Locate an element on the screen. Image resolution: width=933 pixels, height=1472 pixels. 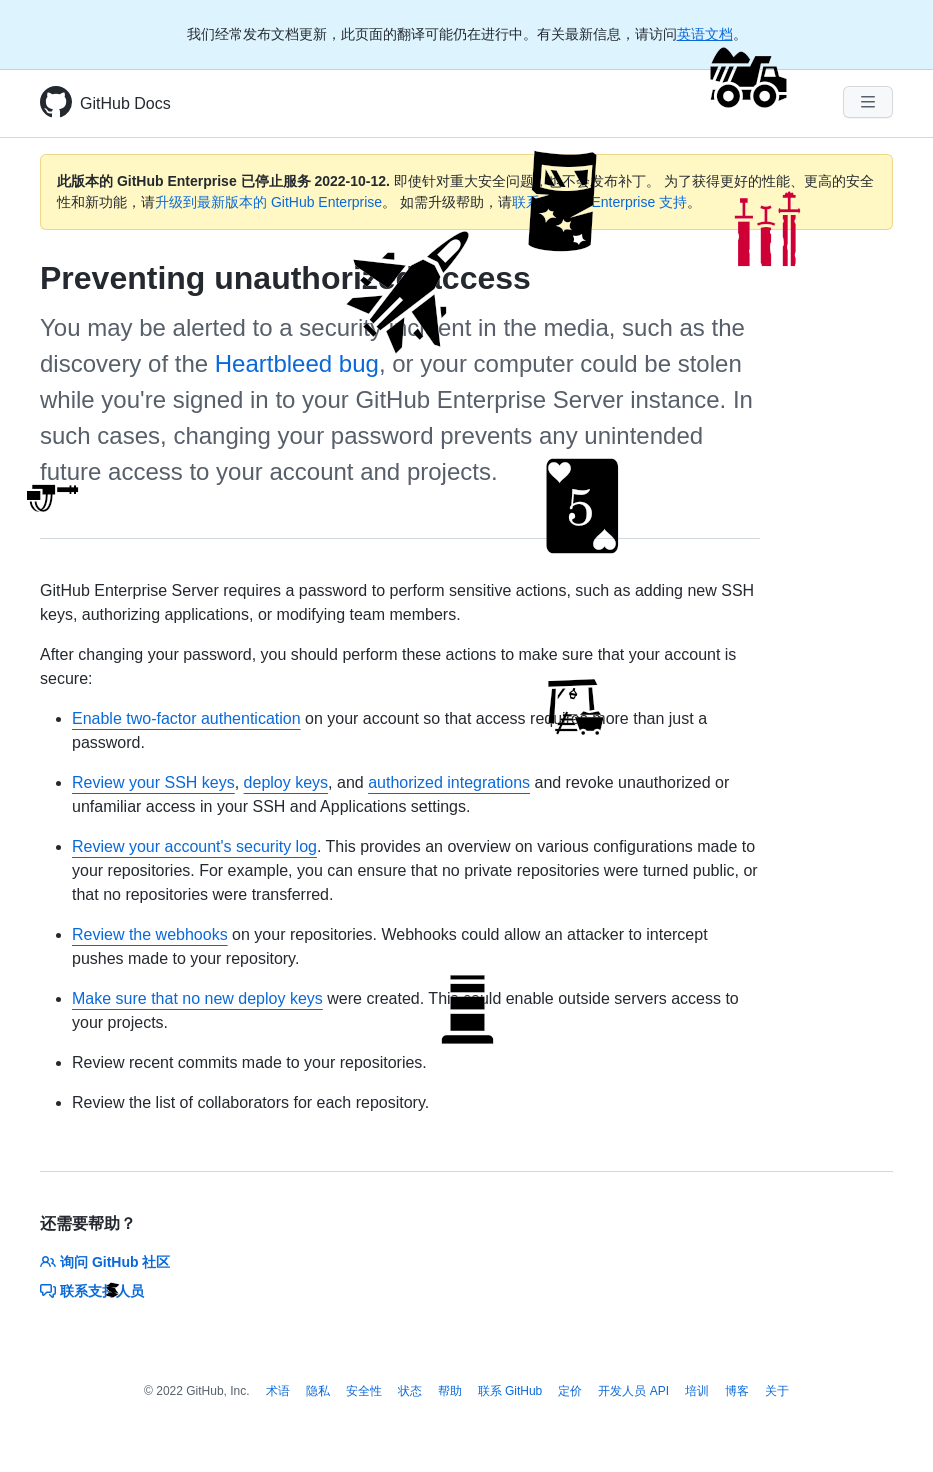
access defense or protection settings is located at coordinates (557, 200).